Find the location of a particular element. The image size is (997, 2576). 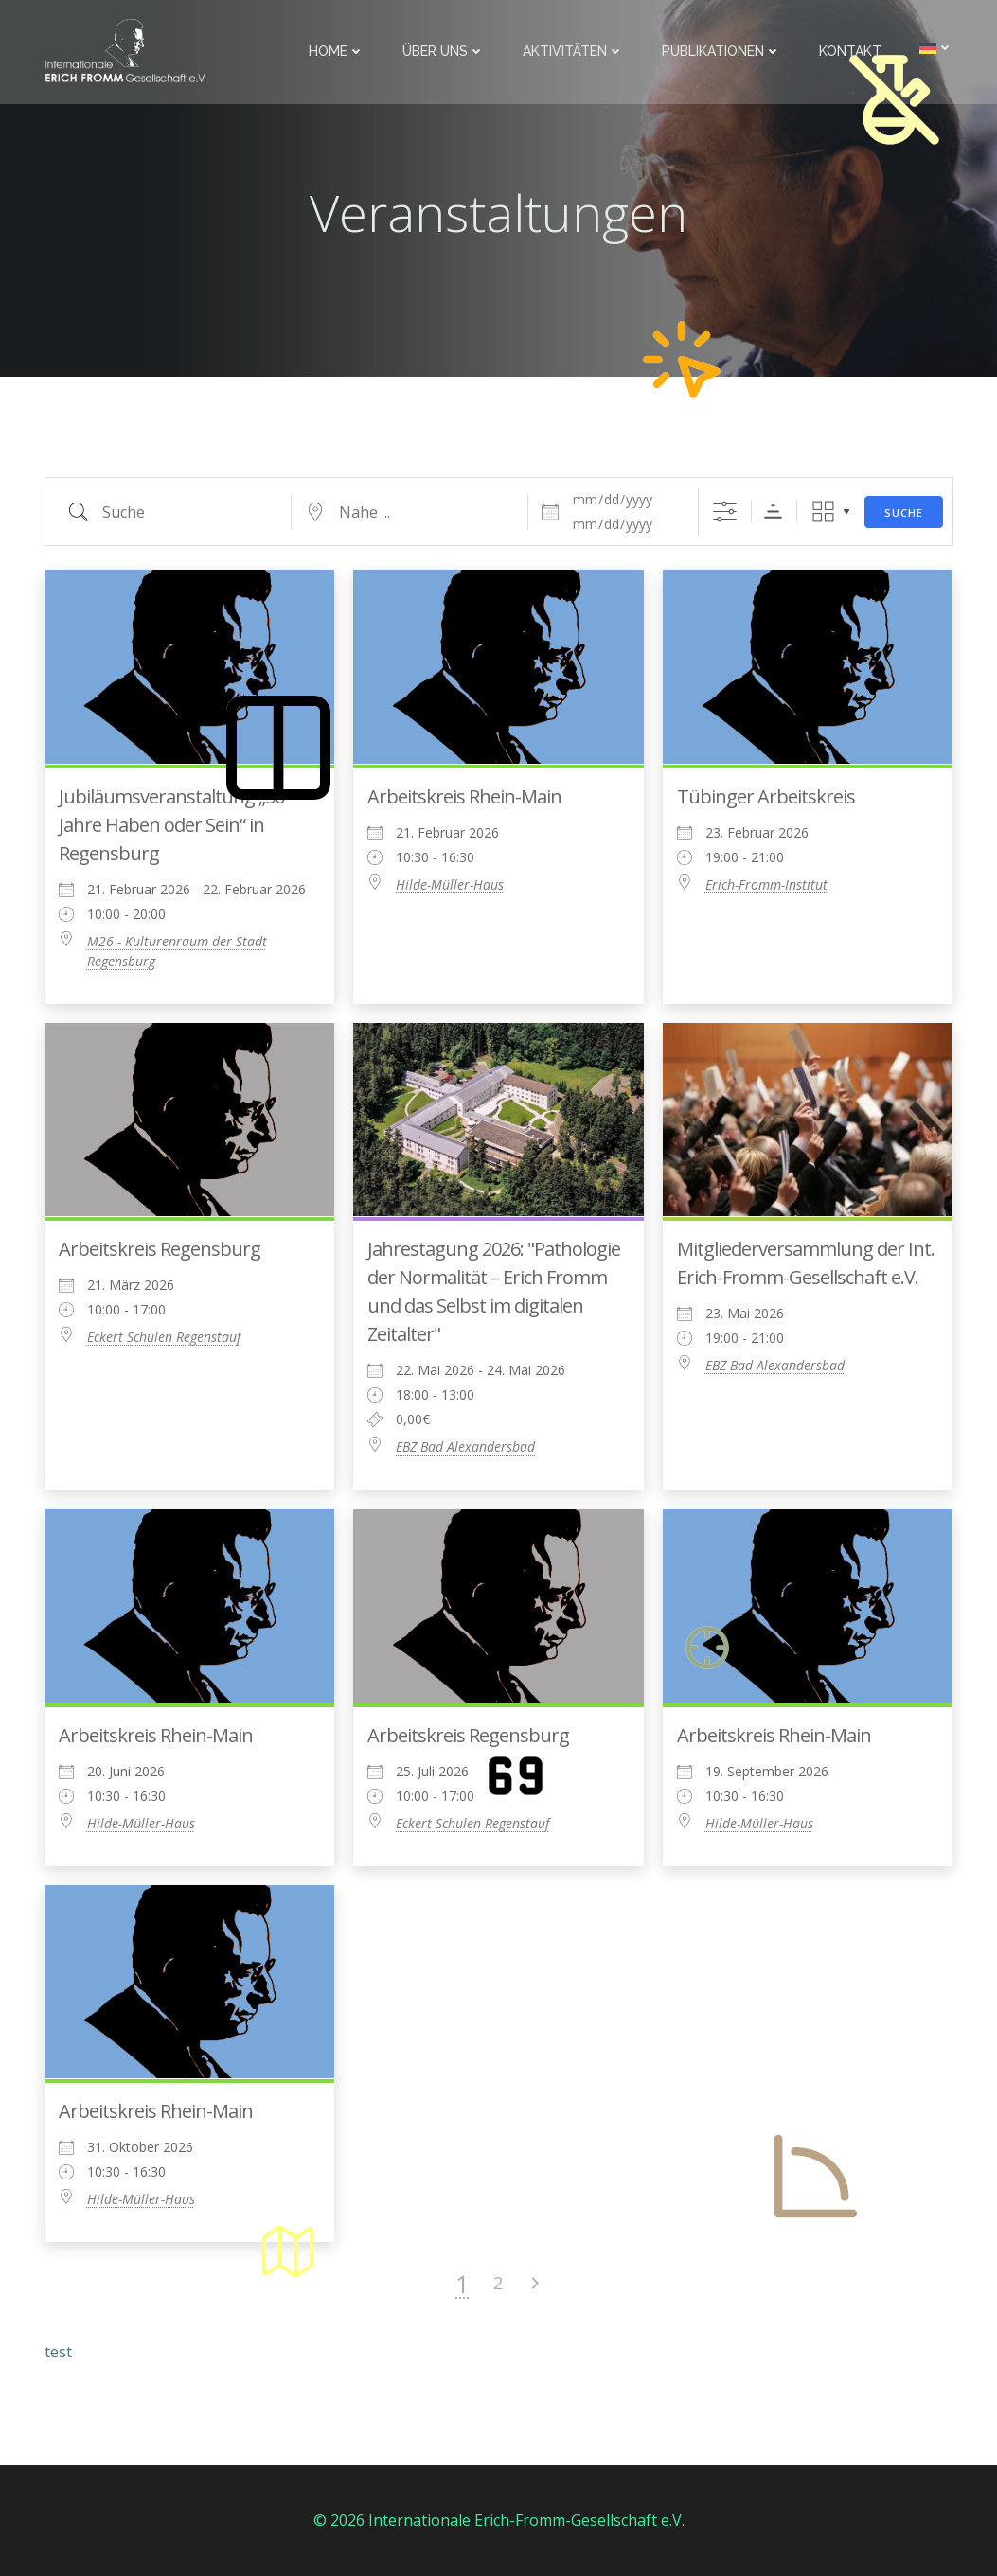

switch to two-column layout is located at coordinates (278, 748).